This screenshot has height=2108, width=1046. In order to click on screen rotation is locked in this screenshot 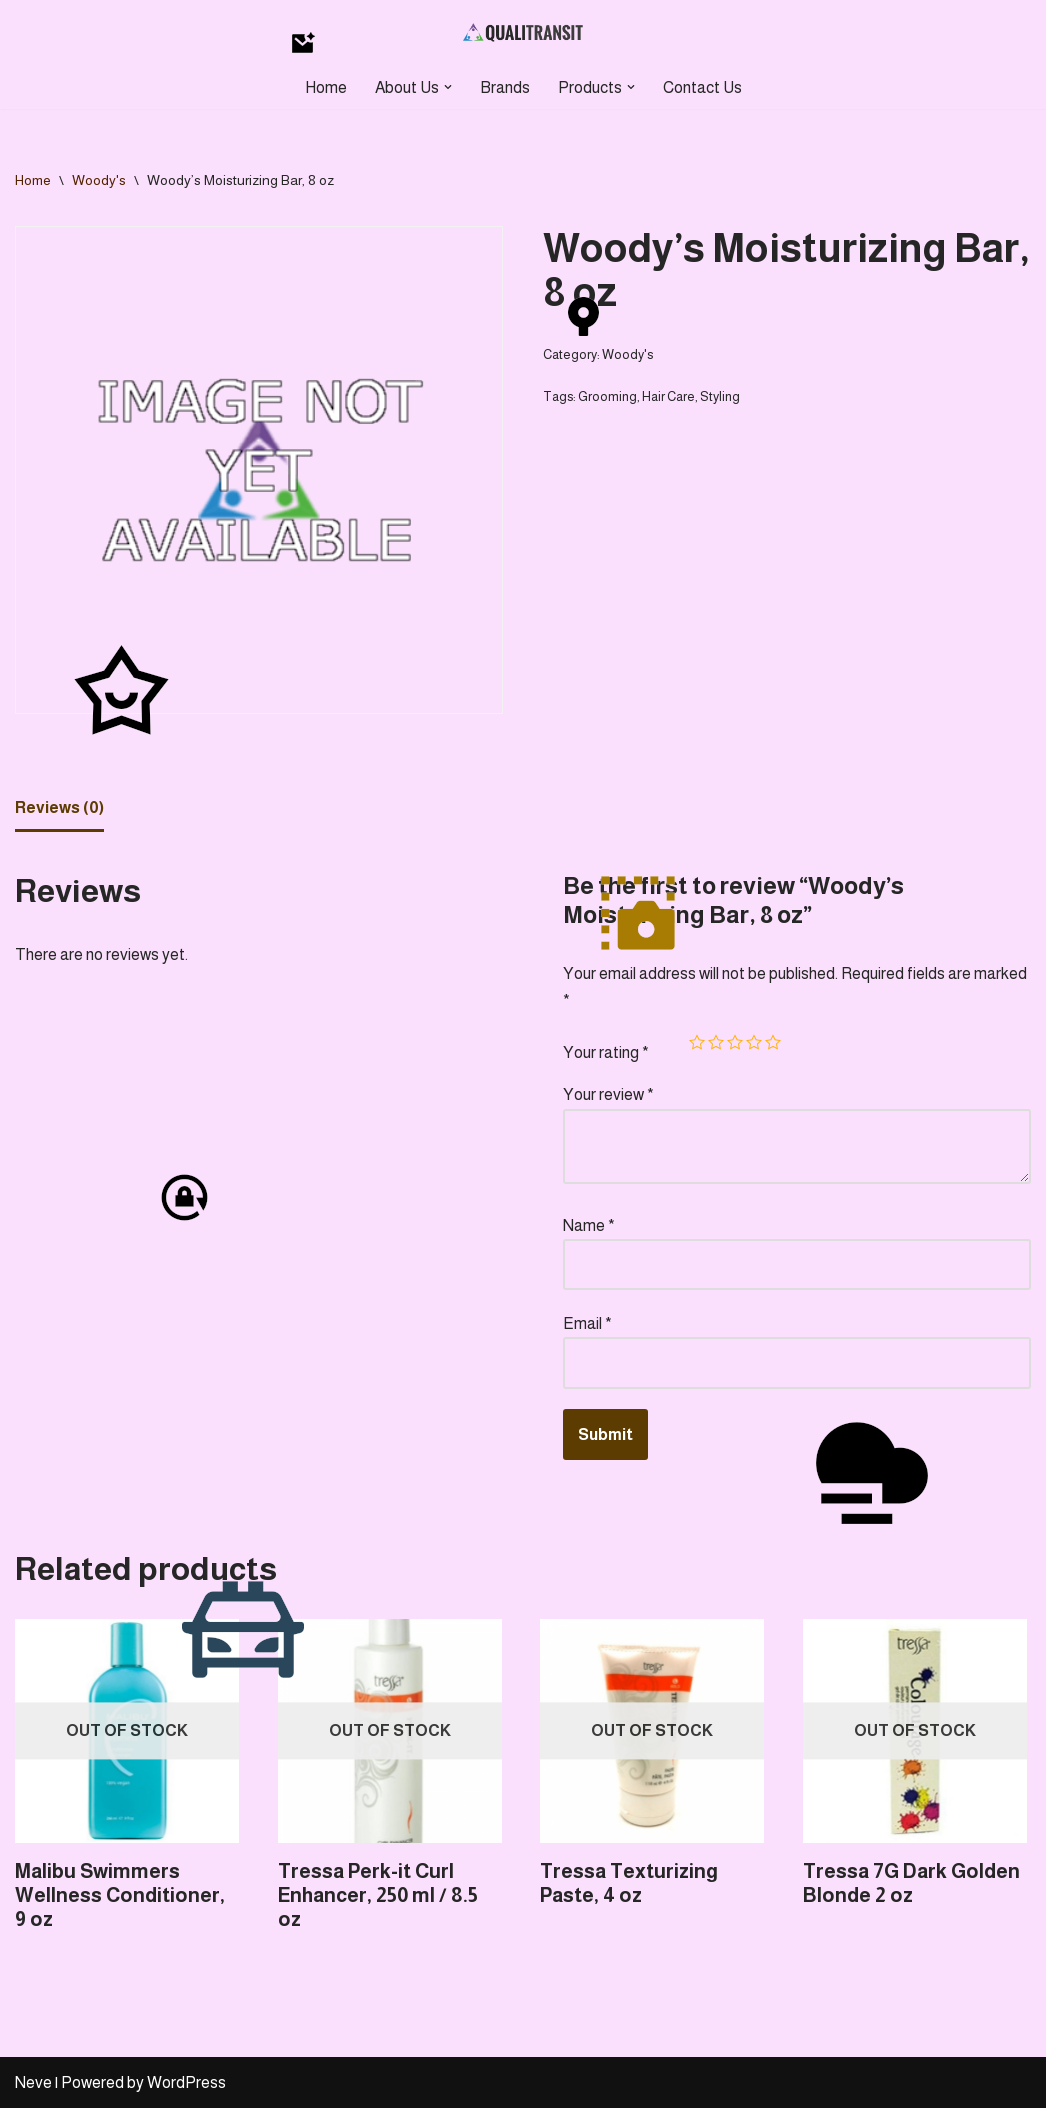, I will do `click(184, 1197)`.